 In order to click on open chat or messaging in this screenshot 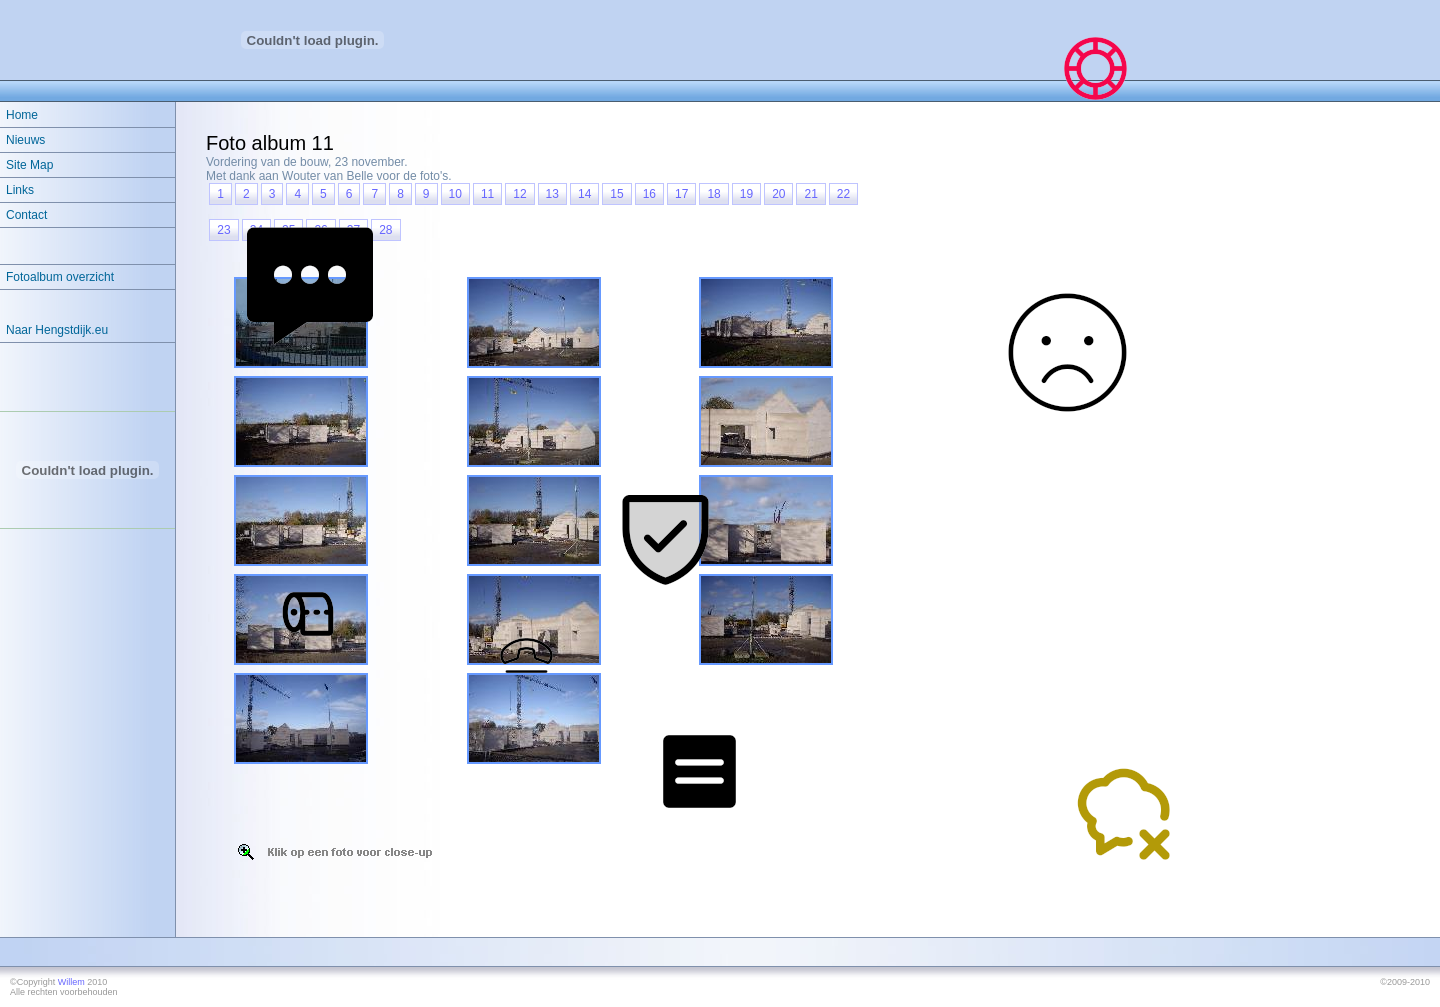, I will do `click(310, 286)`.